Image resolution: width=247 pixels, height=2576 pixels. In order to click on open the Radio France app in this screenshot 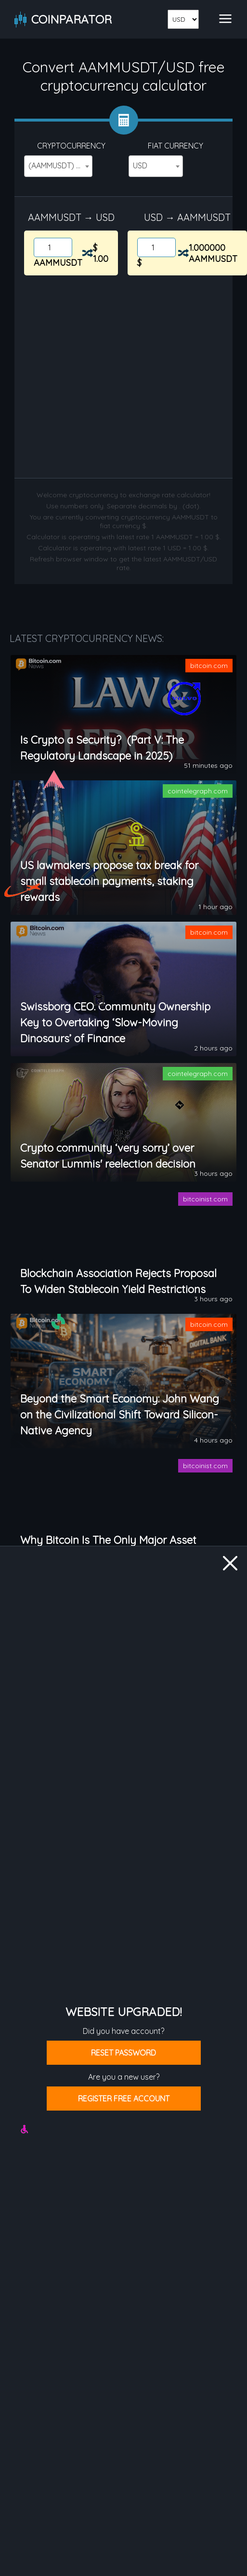, I will do `click(58, 1322)`.